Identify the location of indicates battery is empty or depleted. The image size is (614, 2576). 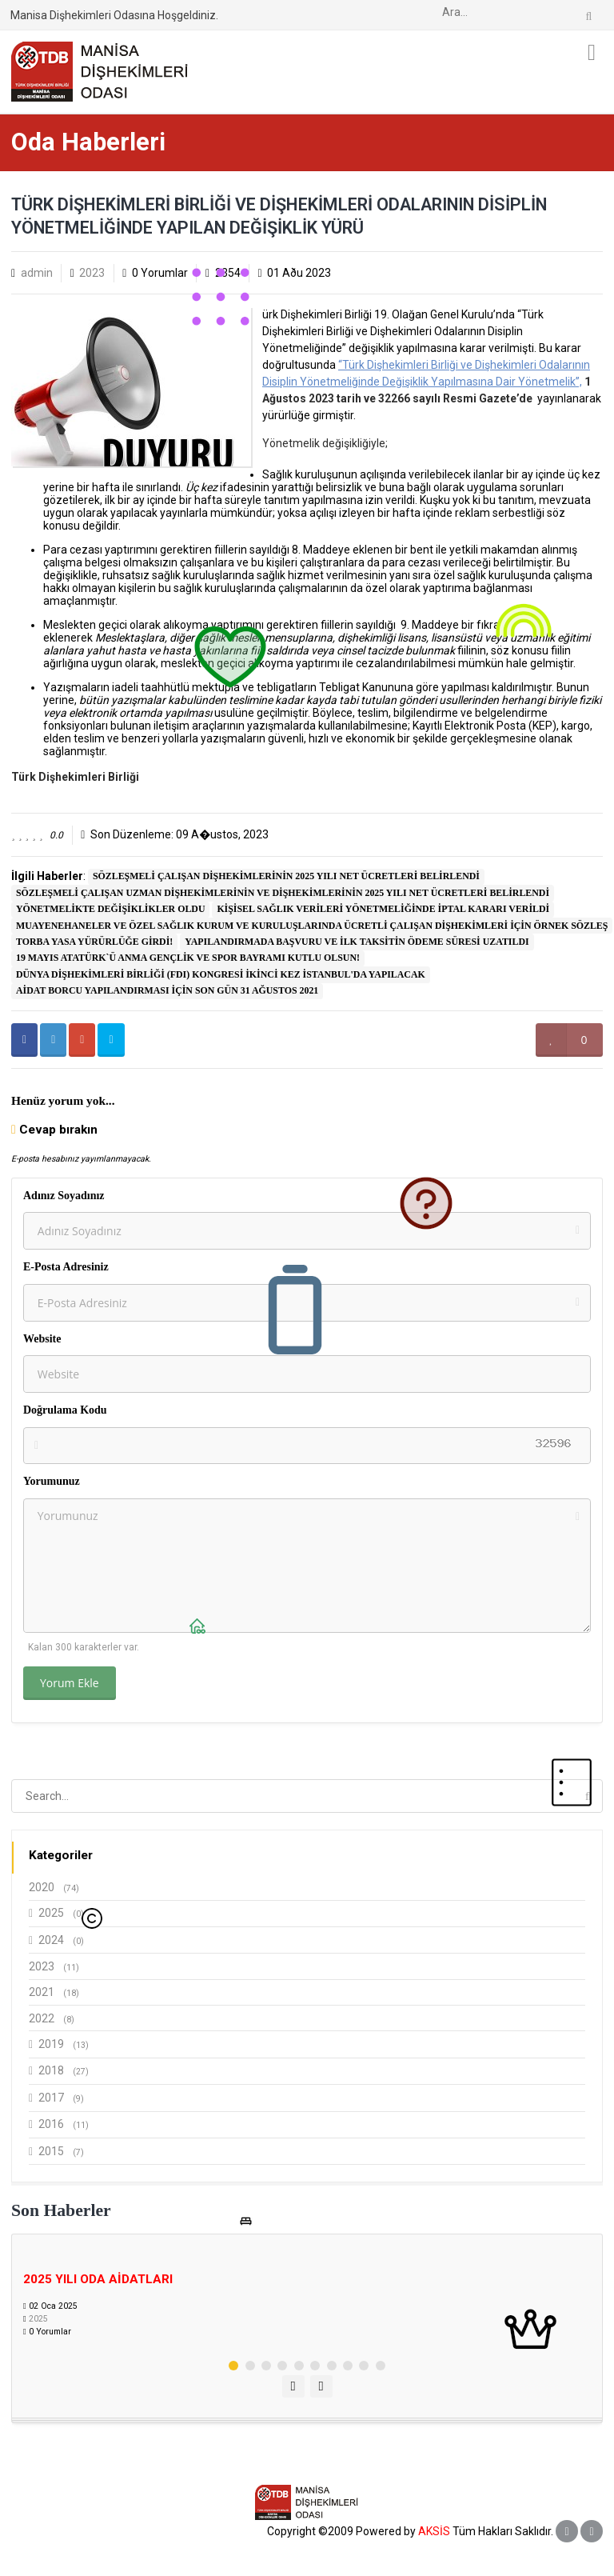
(295, 1310).